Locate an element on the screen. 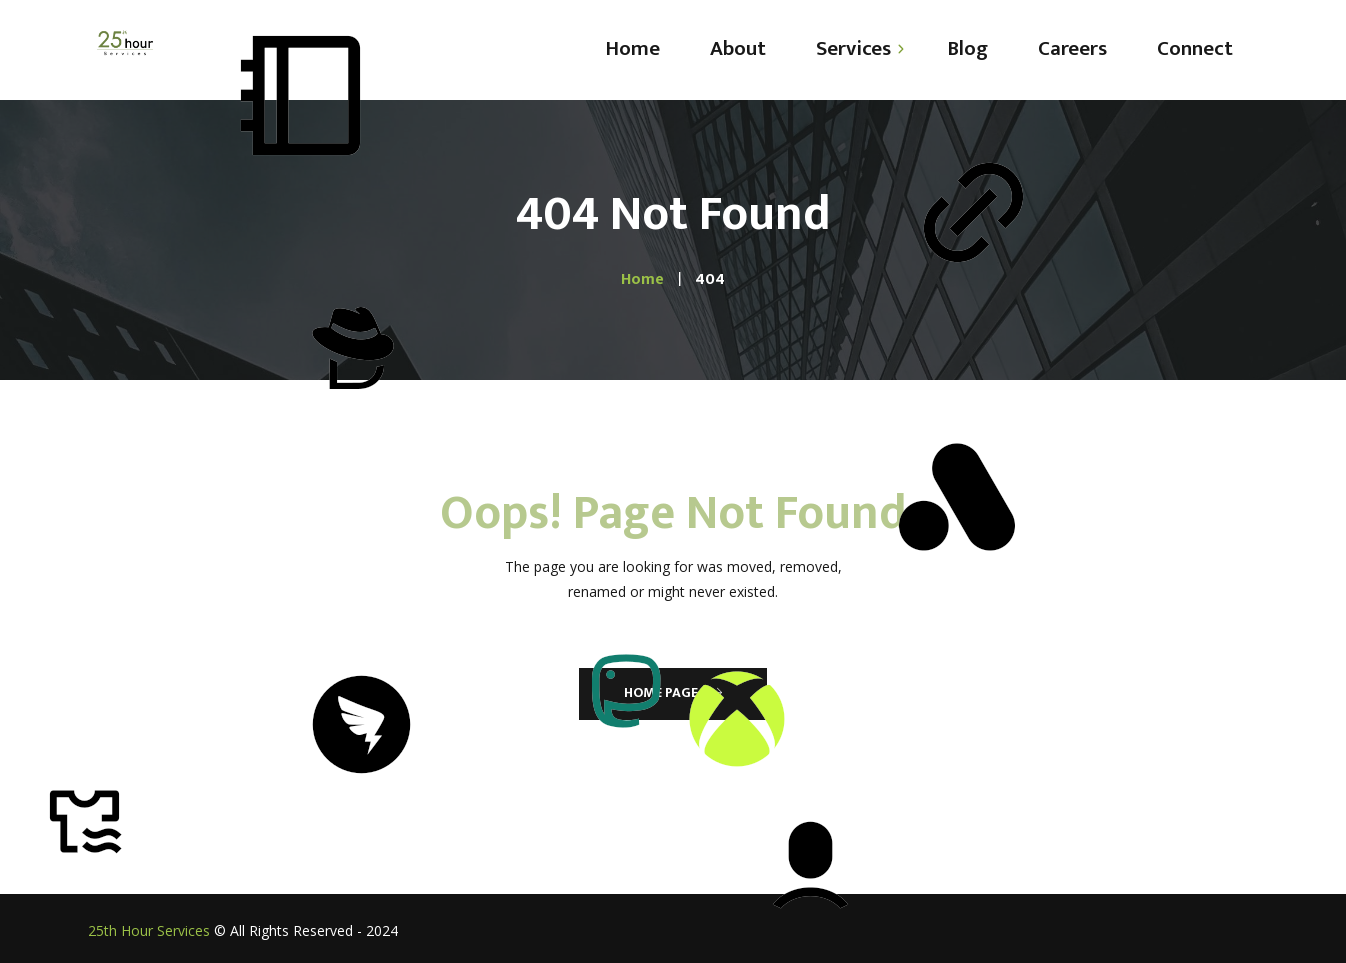 The width and height of the screenshot is (1346, 963). open xbox app is located at coordinates (737, 719).